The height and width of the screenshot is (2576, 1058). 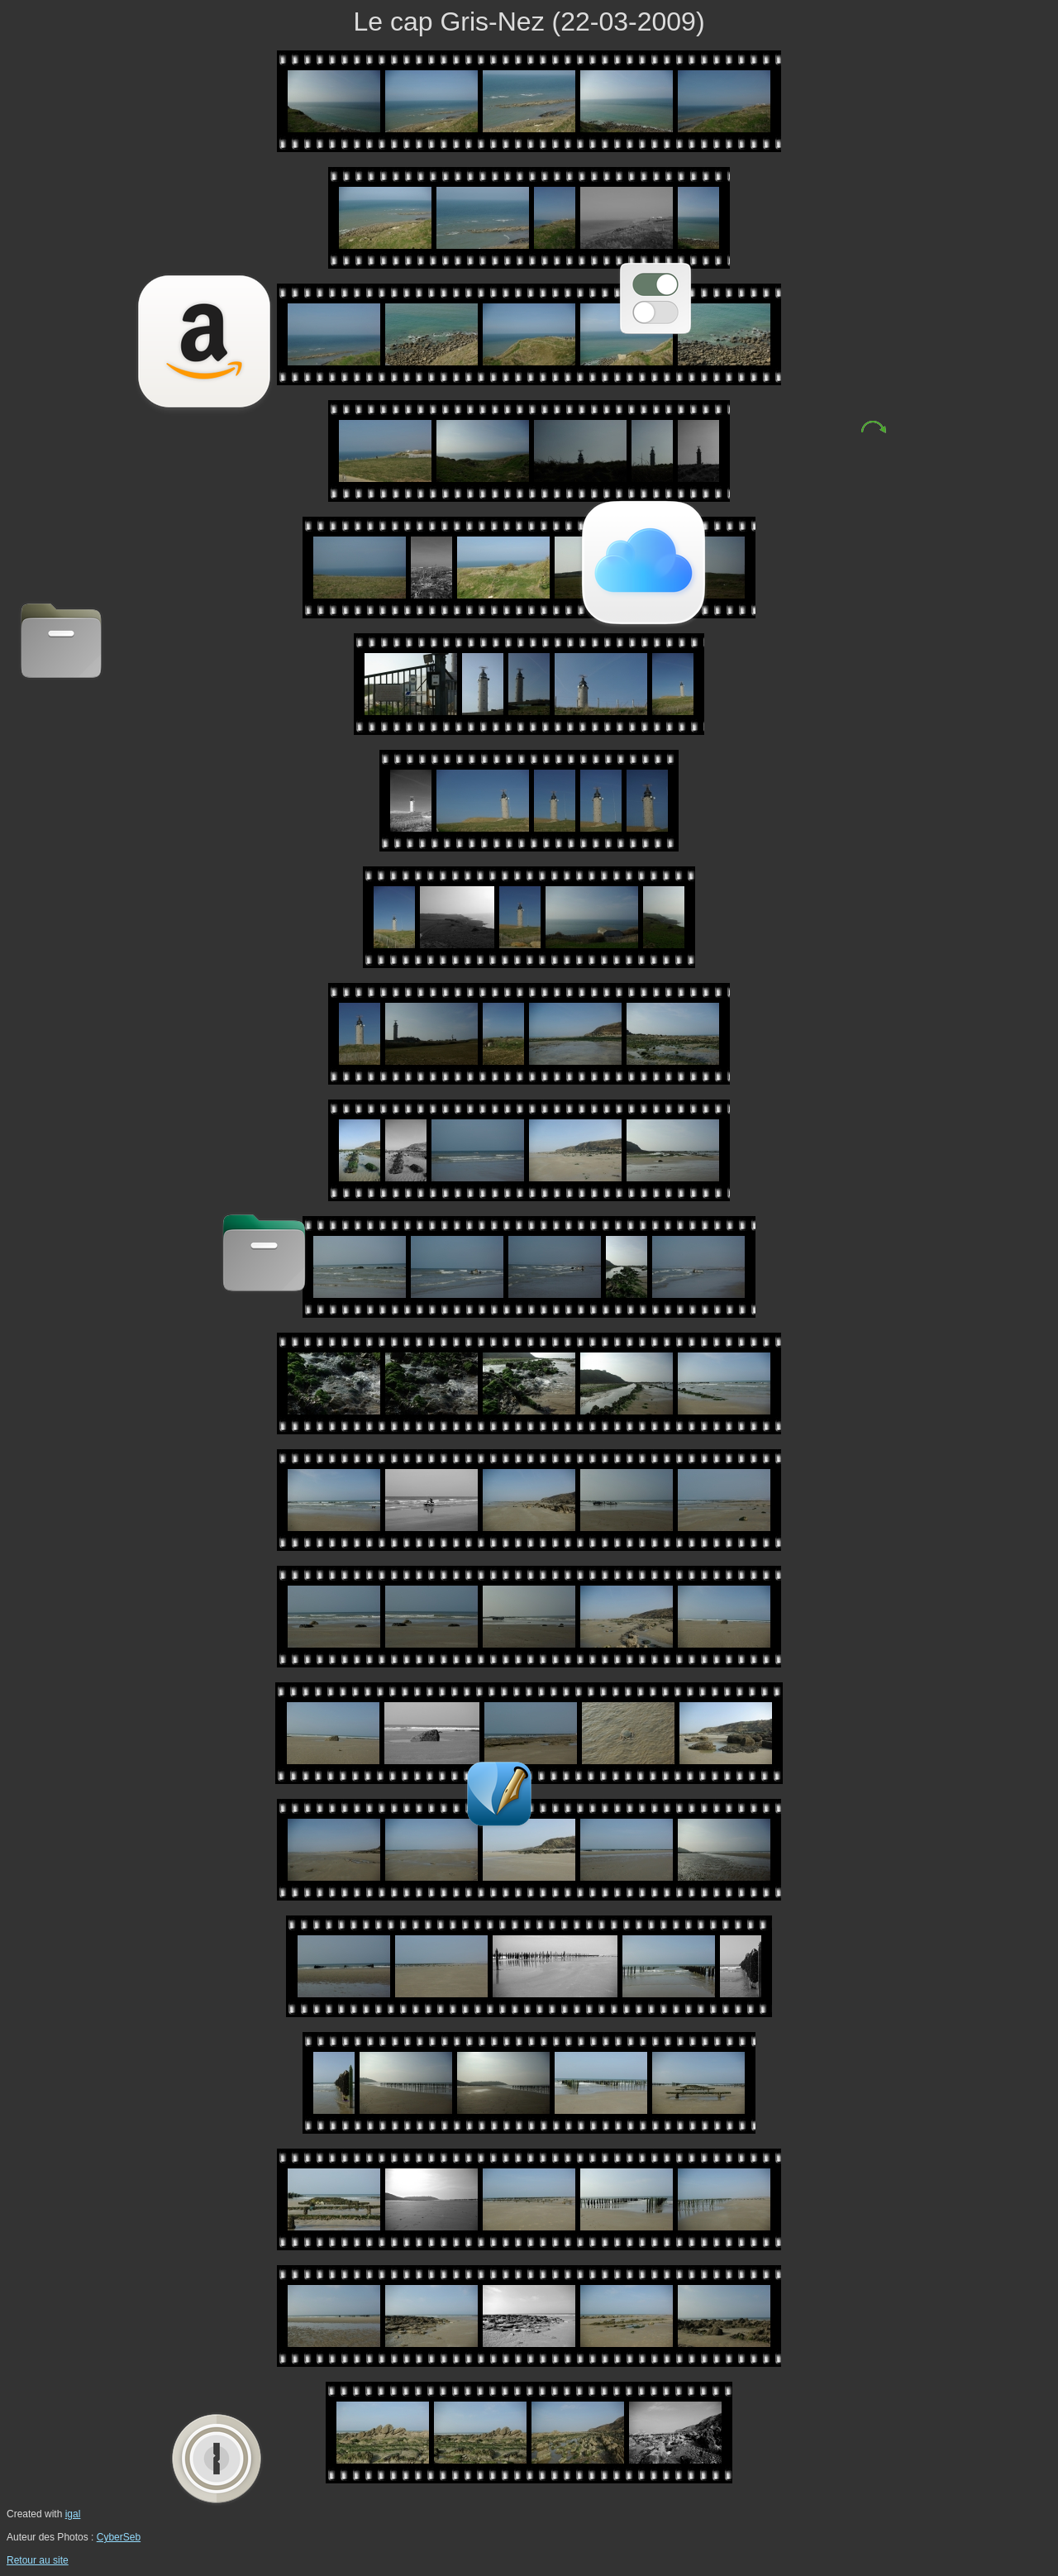 I want to click on open scribus desktop publishing application, so click(x=499, y=1794).